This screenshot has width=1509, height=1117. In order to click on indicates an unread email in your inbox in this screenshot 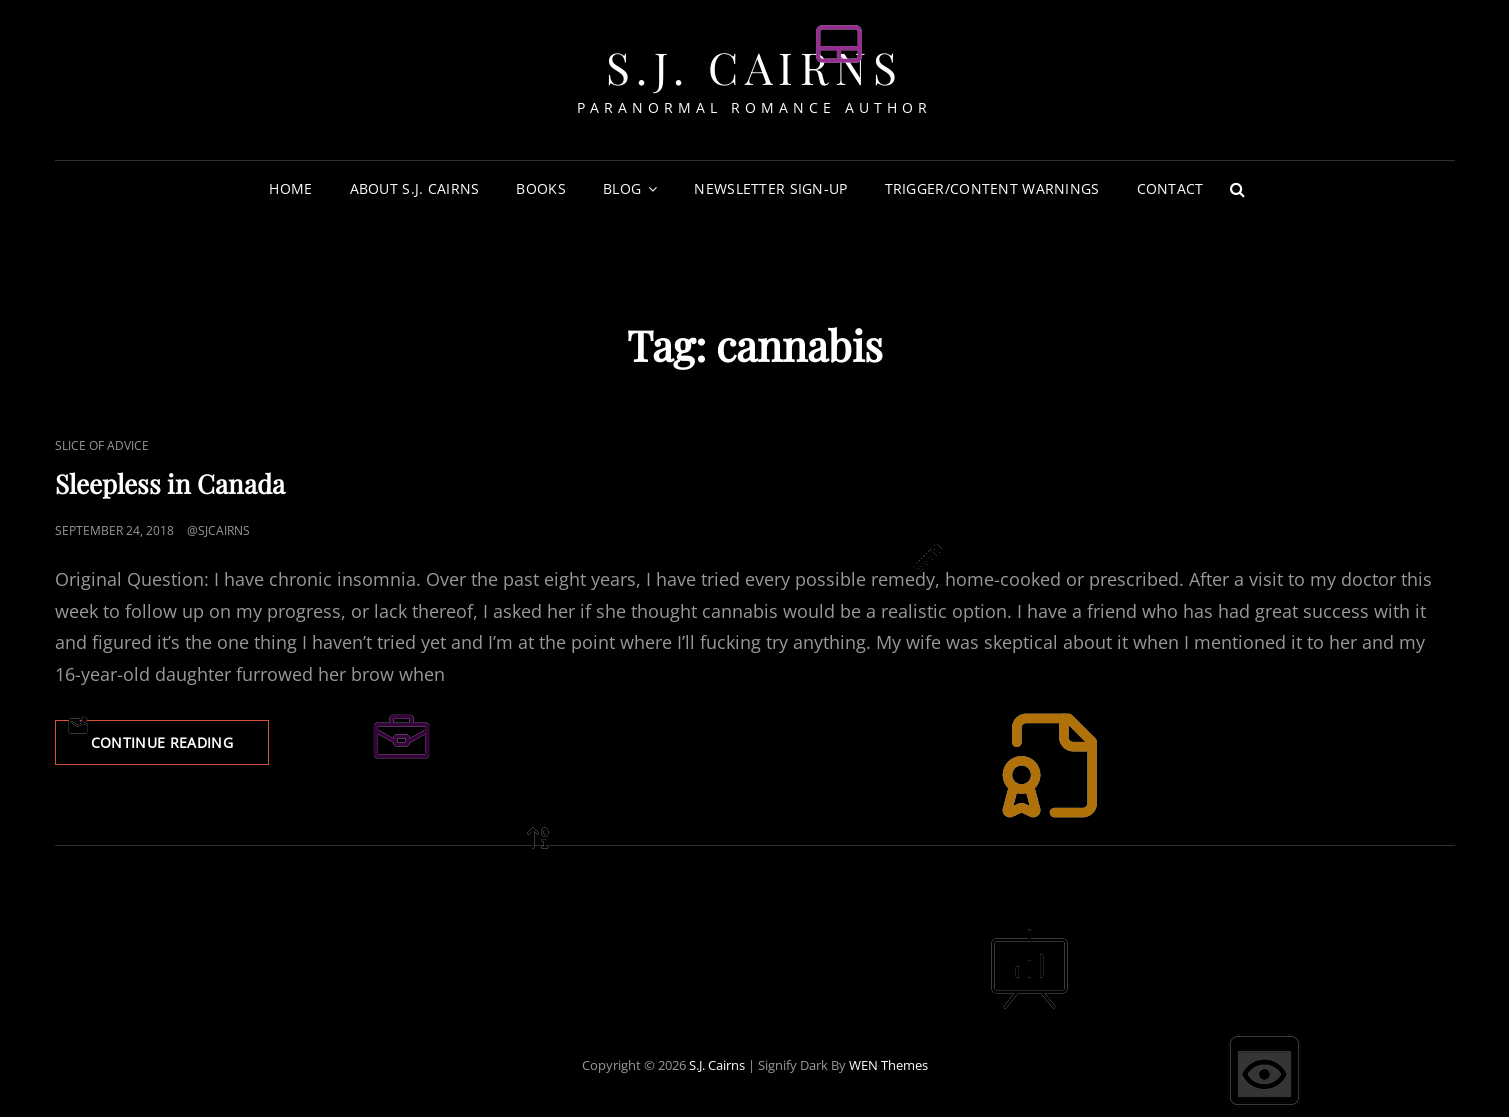, I will do `click(78, 726)`.